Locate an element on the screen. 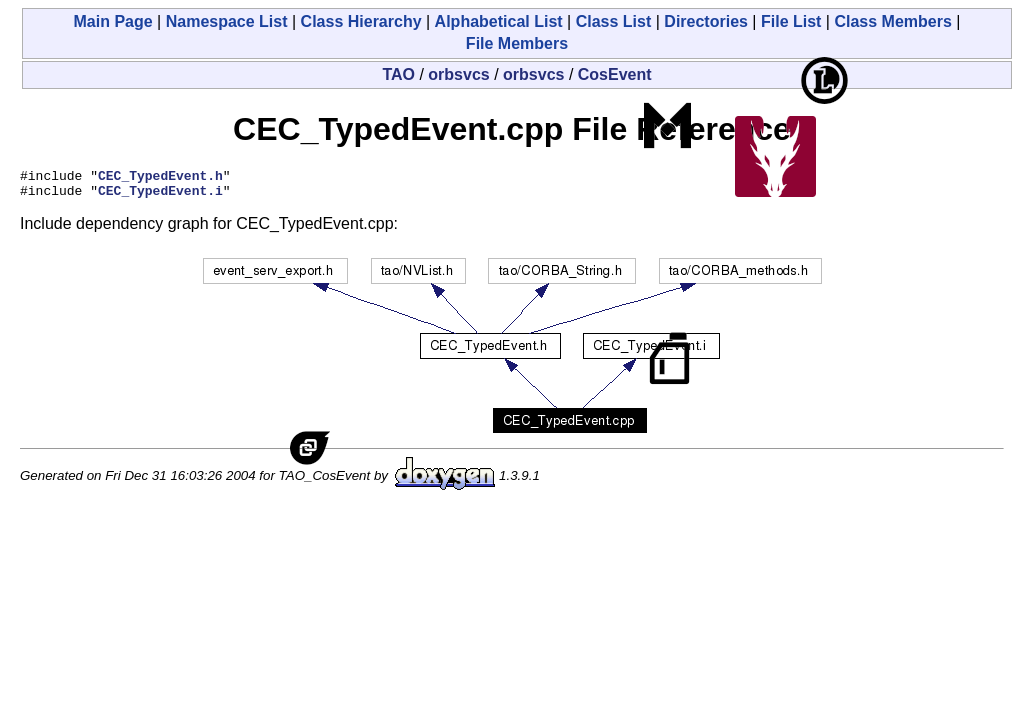 The width and height of the screenshot is (1024, 720). find nearby gas stations or fuel locations is located at coordinates (669, 359).